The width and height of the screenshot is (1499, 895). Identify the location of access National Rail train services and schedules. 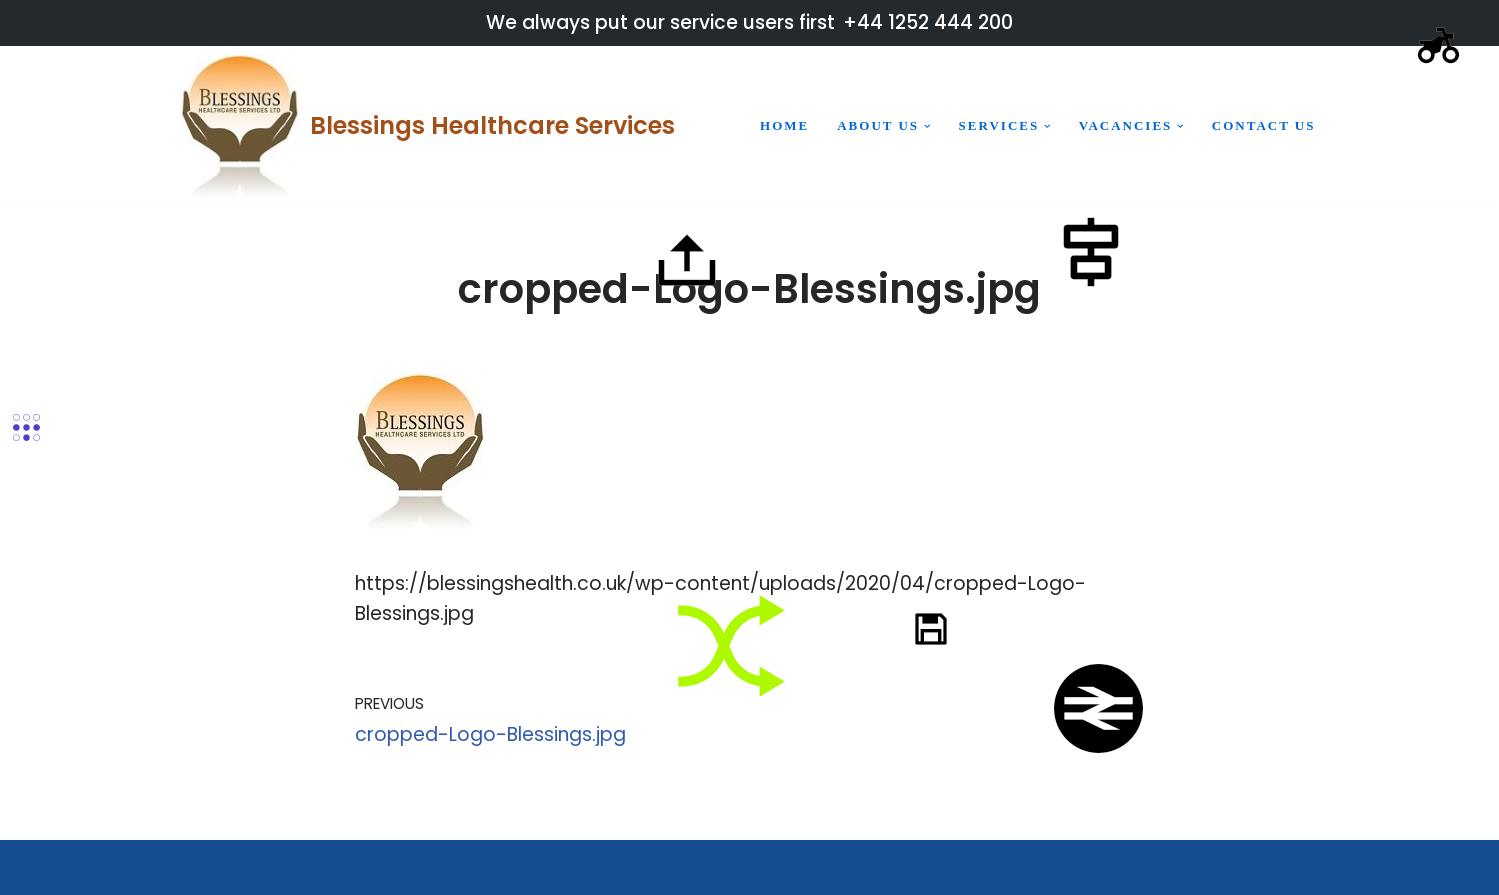
(1098, 708).